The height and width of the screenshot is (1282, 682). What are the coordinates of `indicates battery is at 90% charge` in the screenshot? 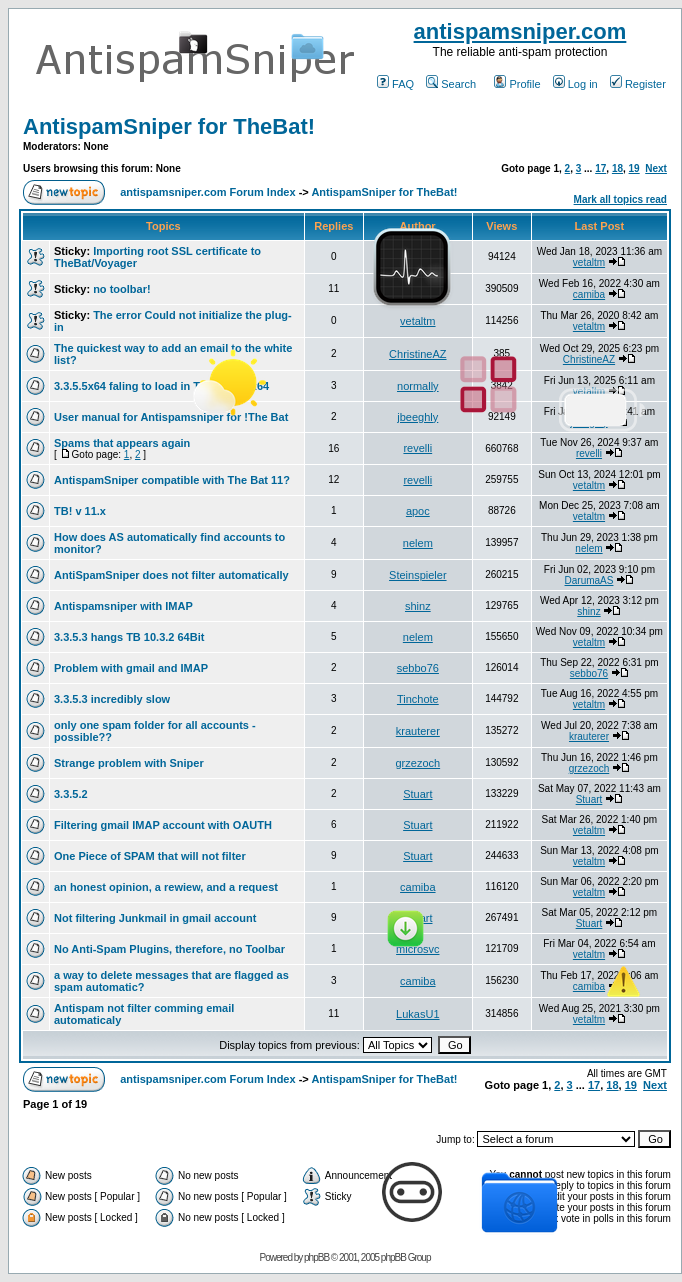 It's located at (602, 410).